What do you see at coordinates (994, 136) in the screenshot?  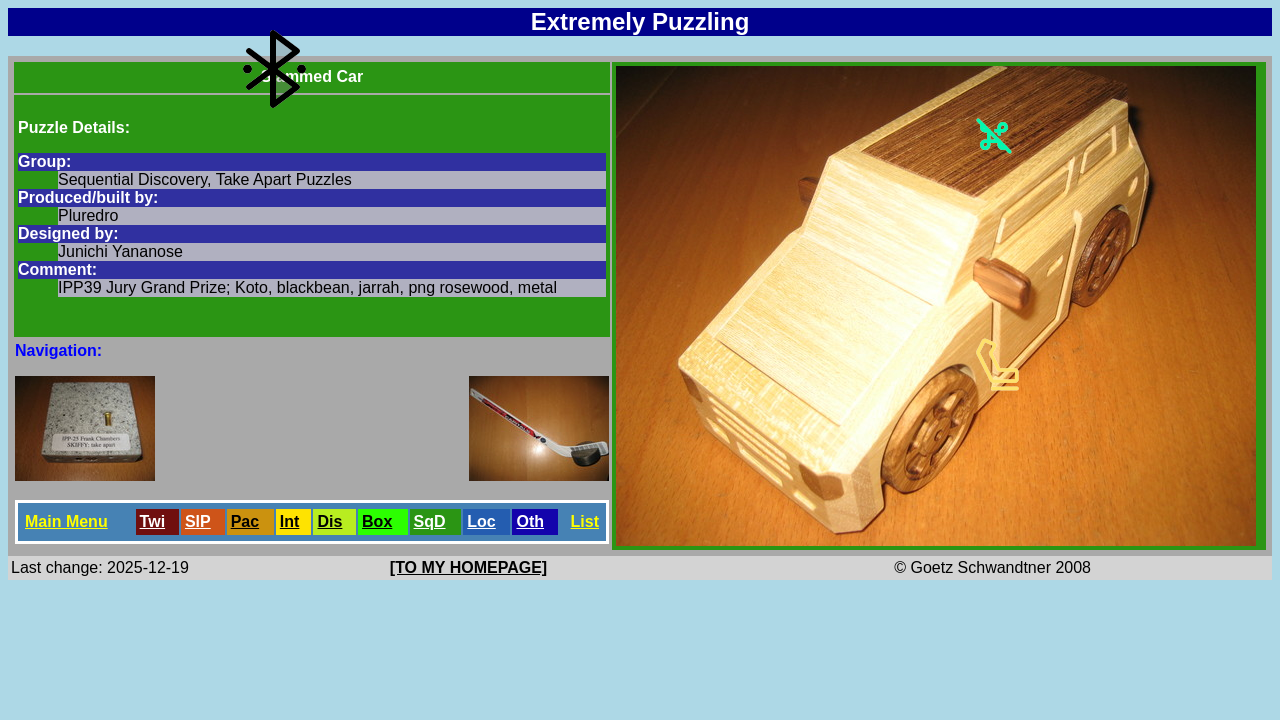 I see `command key shortcut disabled` at bounding box center [994, 136].